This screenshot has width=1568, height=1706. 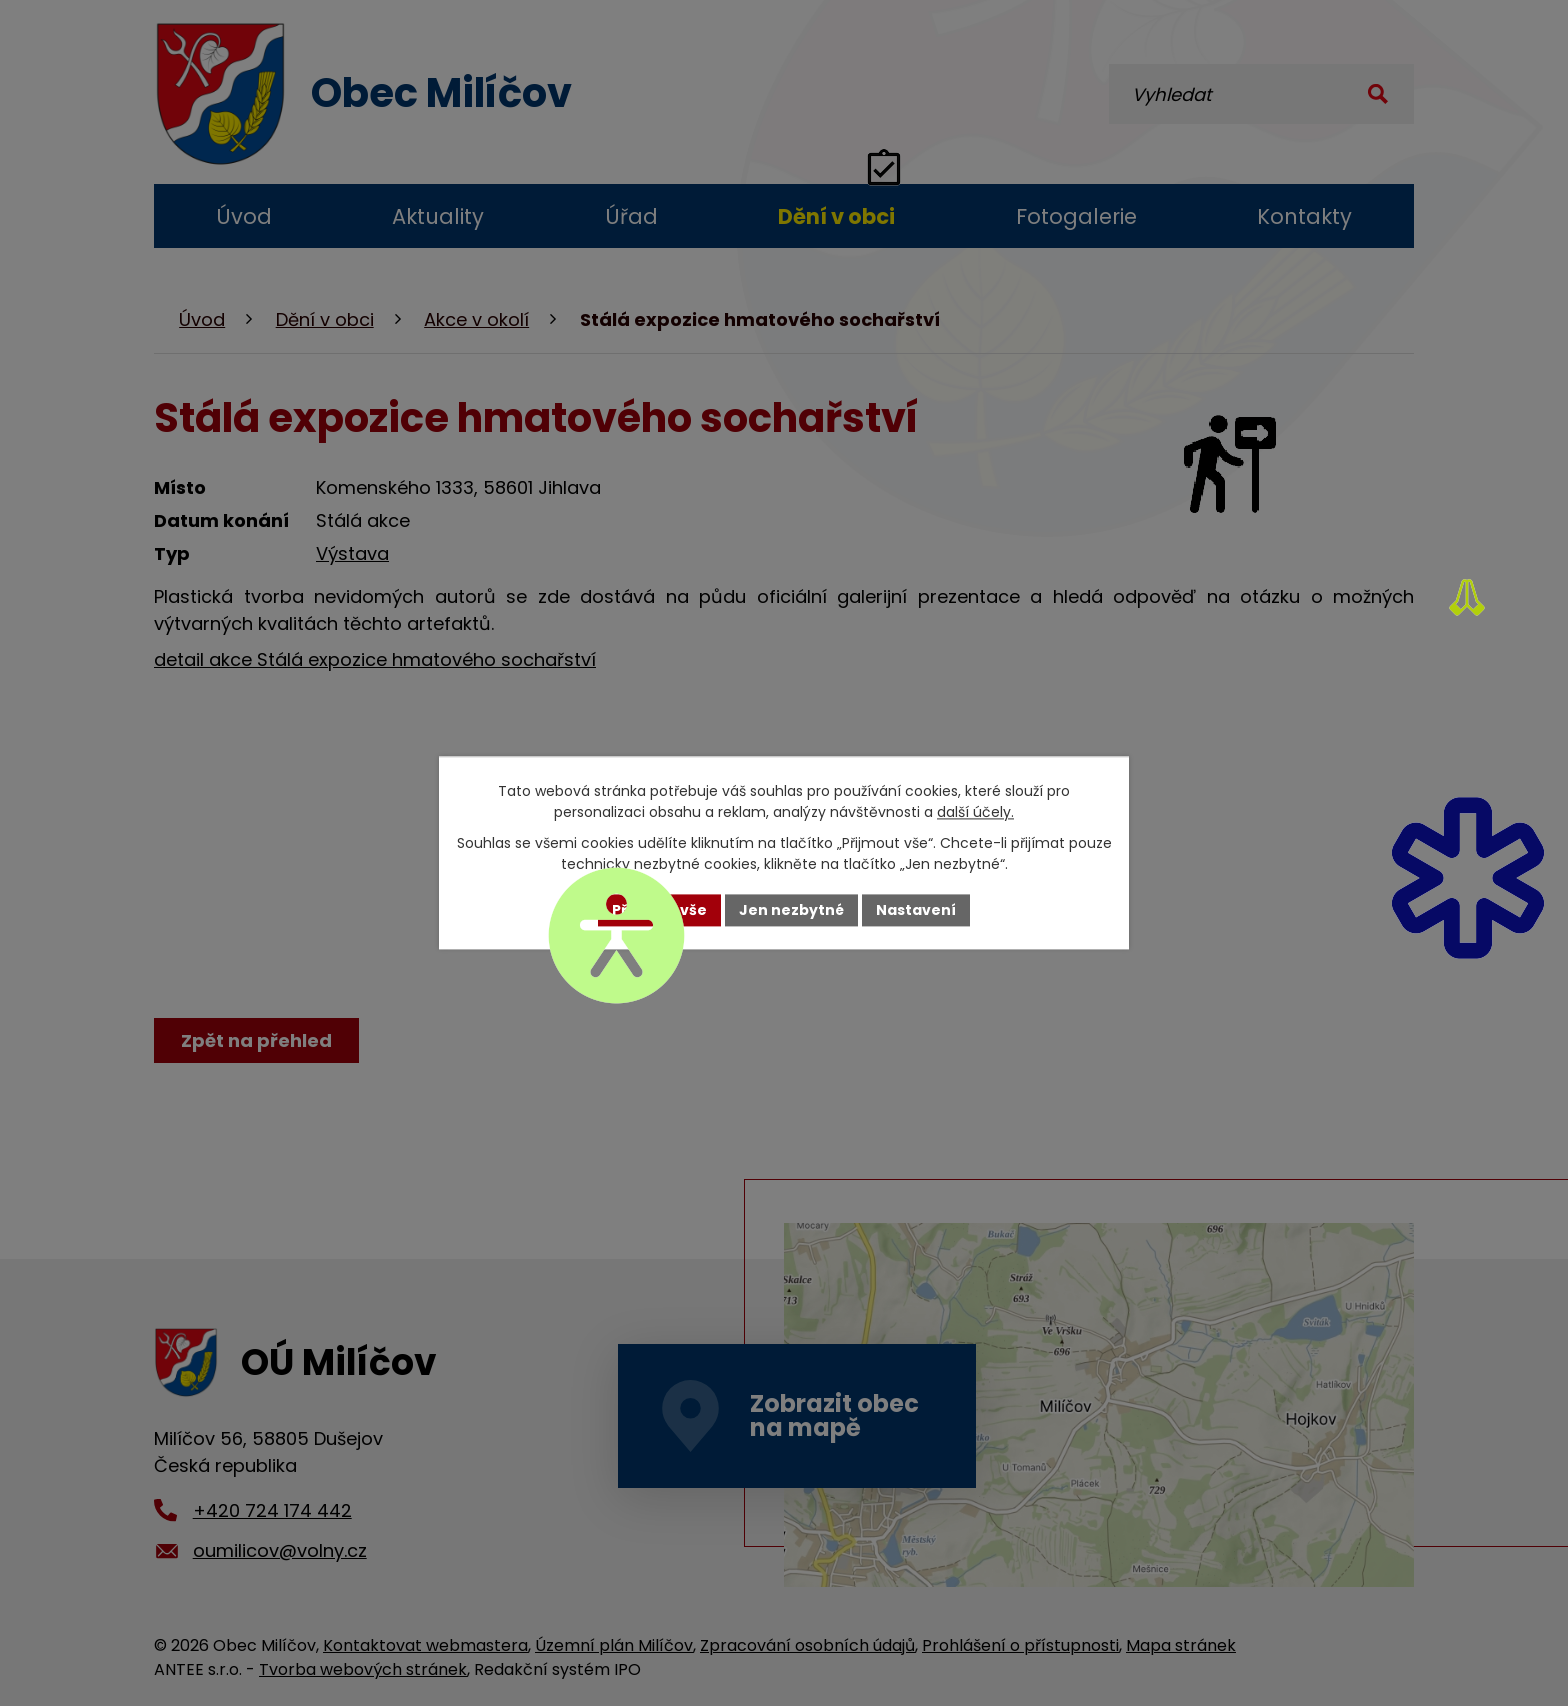 What do you see at coordinates (1467, 598) in the screenshot?
I see `express gratitude or thanks` at bounding box center [1467, 598].